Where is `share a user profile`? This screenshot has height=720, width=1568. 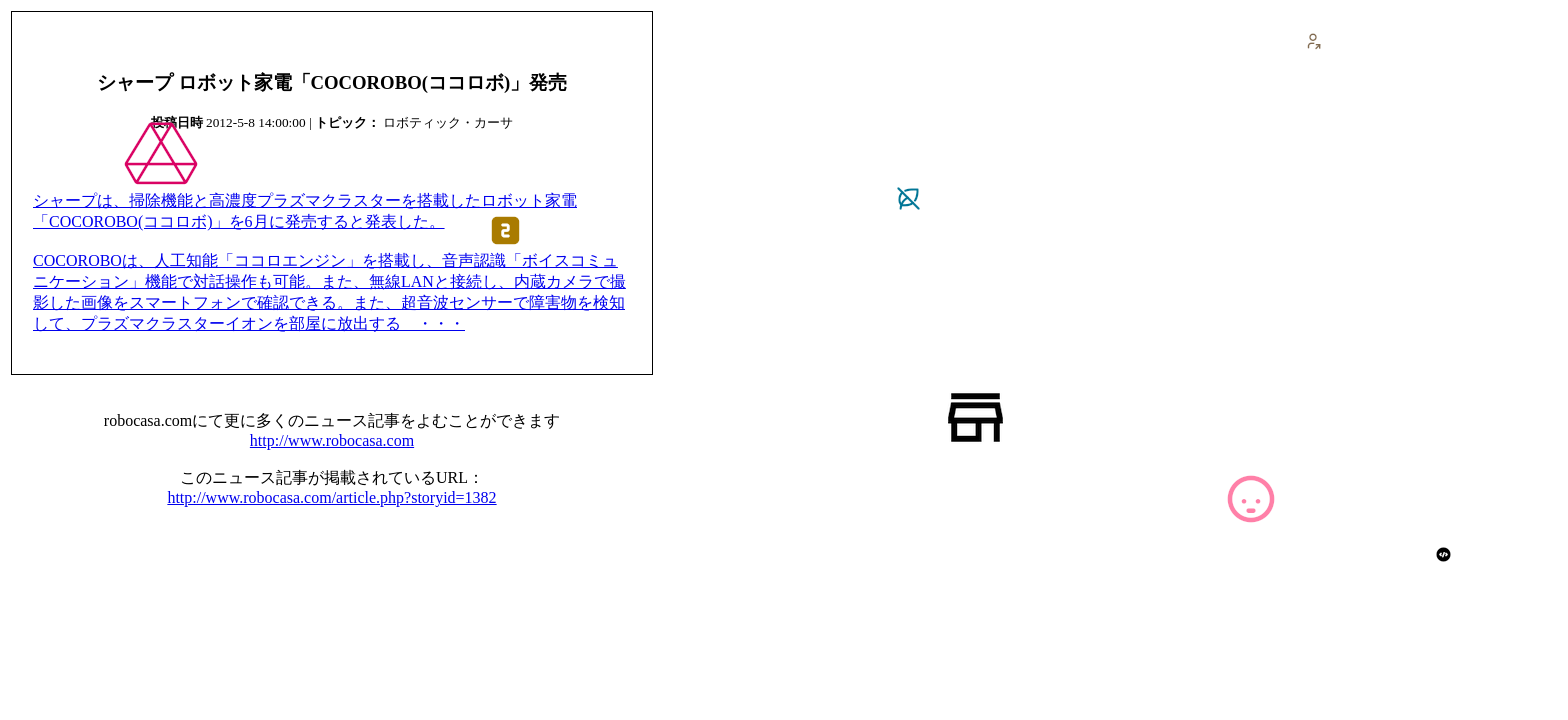
share a user profile is located at coordinates (1313, 41).